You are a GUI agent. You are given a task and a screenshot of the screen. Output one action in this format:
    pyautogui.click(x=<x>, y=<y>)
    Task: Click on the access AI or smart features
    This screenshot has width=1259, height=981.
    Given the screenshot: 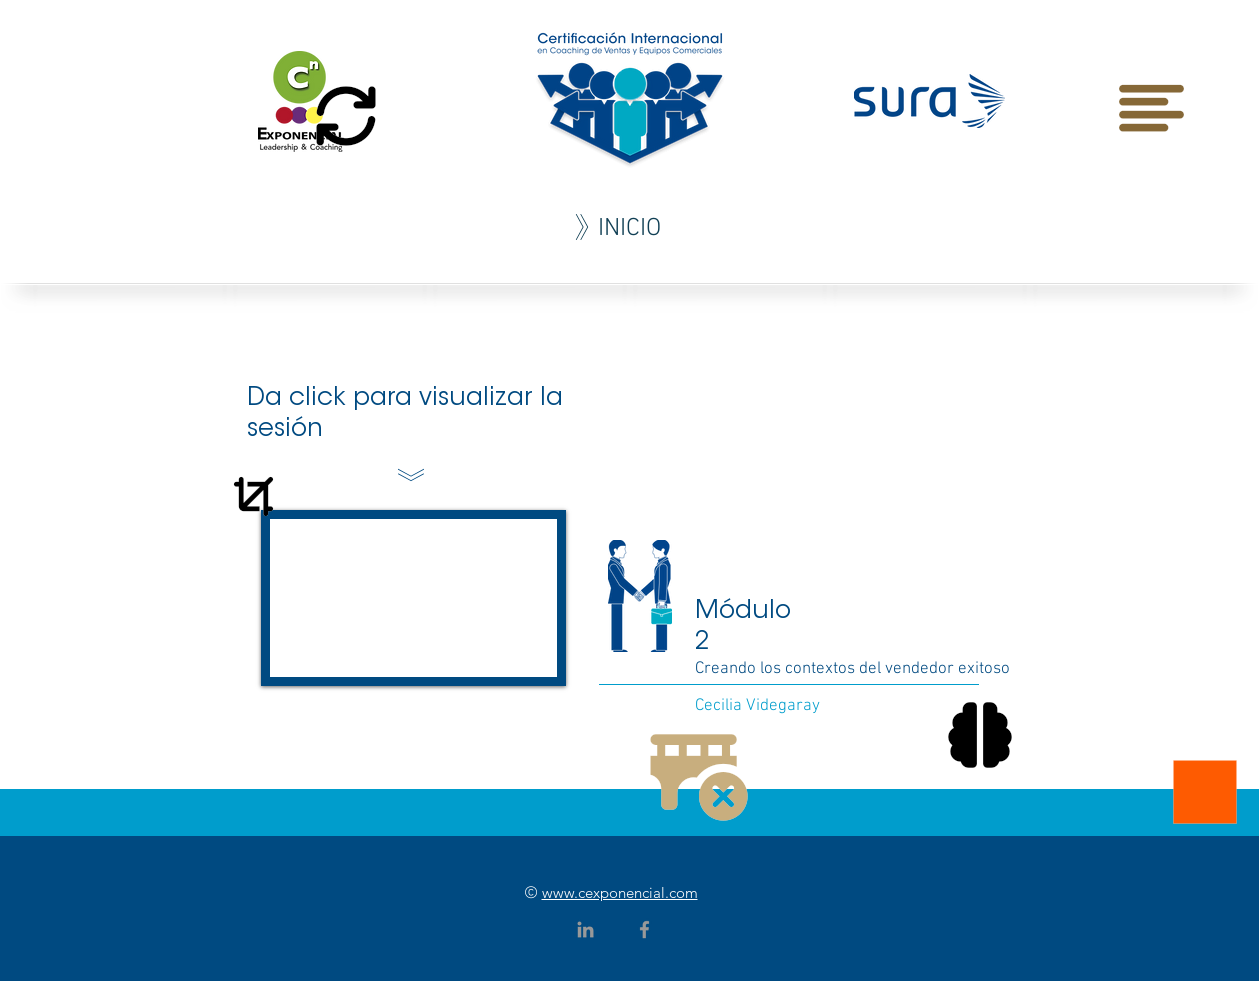 What is the action you would take?
    pyautogui.click(x=980, y=735)
    